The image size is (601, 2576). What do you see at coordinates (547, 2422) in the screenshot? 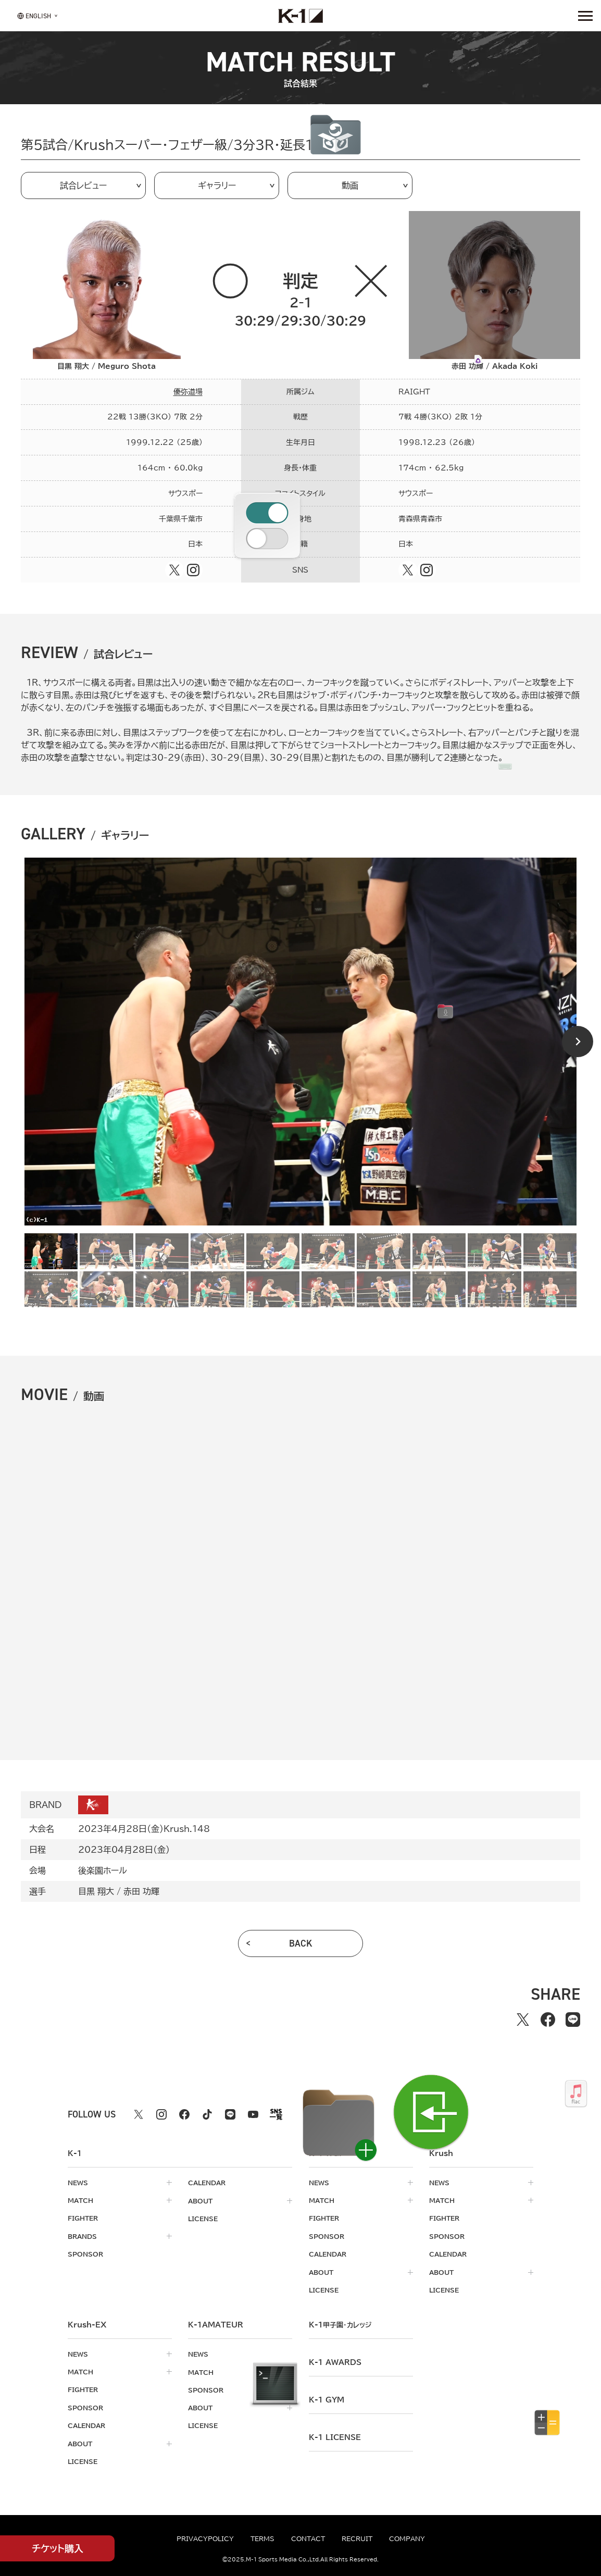
I see `open the calculator app` at bounding box center [547, 2422].